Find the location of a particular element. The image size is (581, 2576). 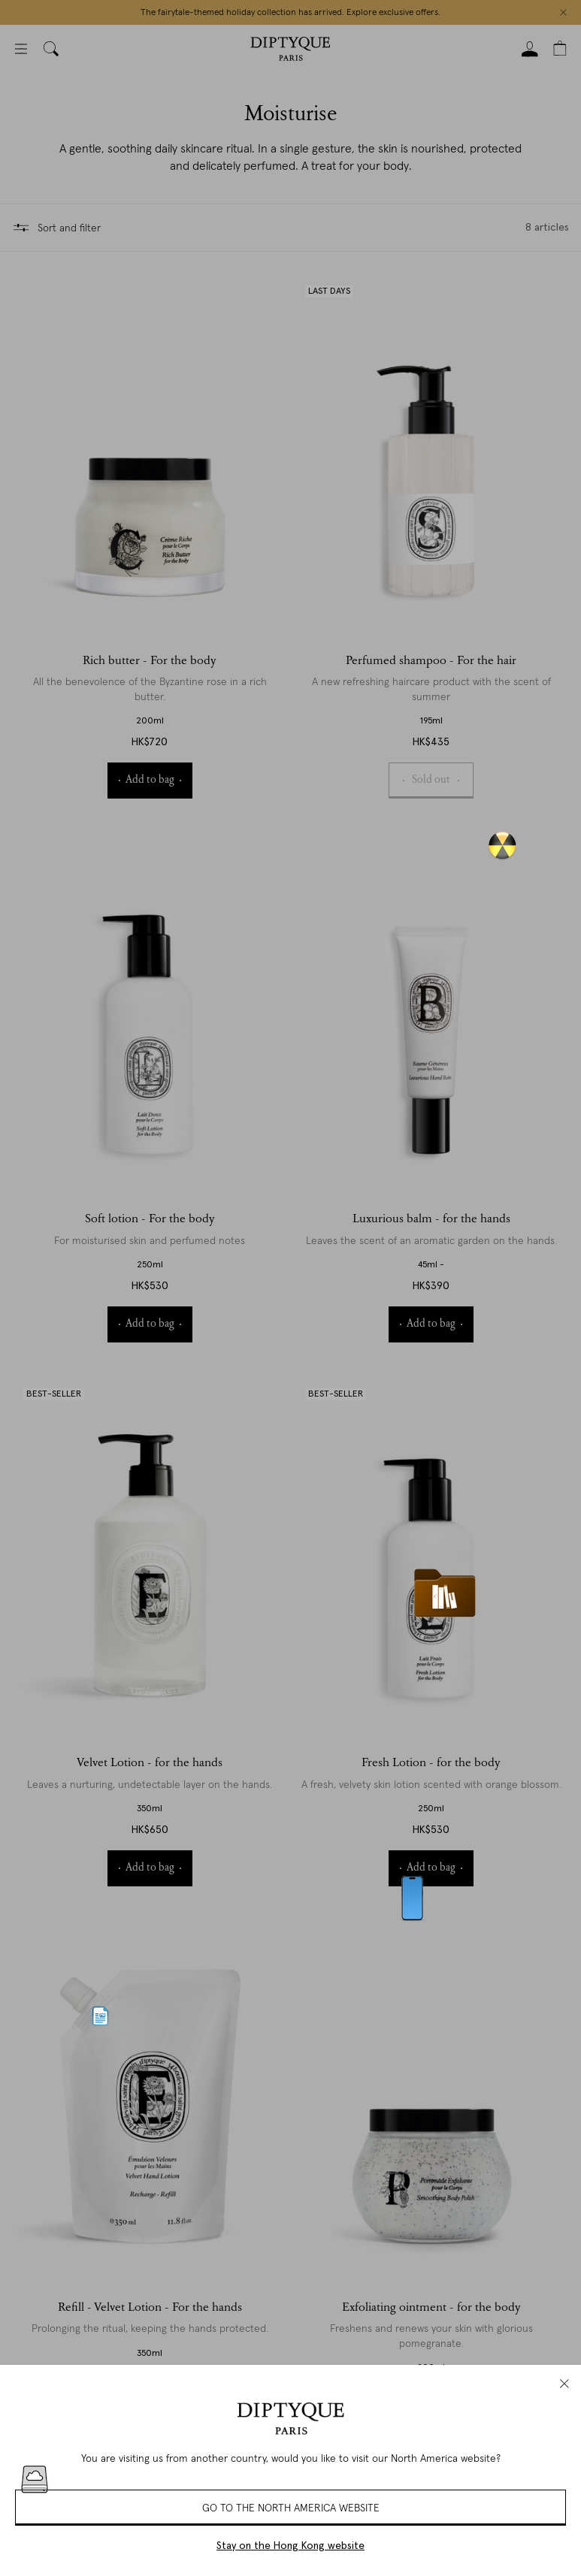

open a libreoffice writer document is located at coordinates (100, 2016).